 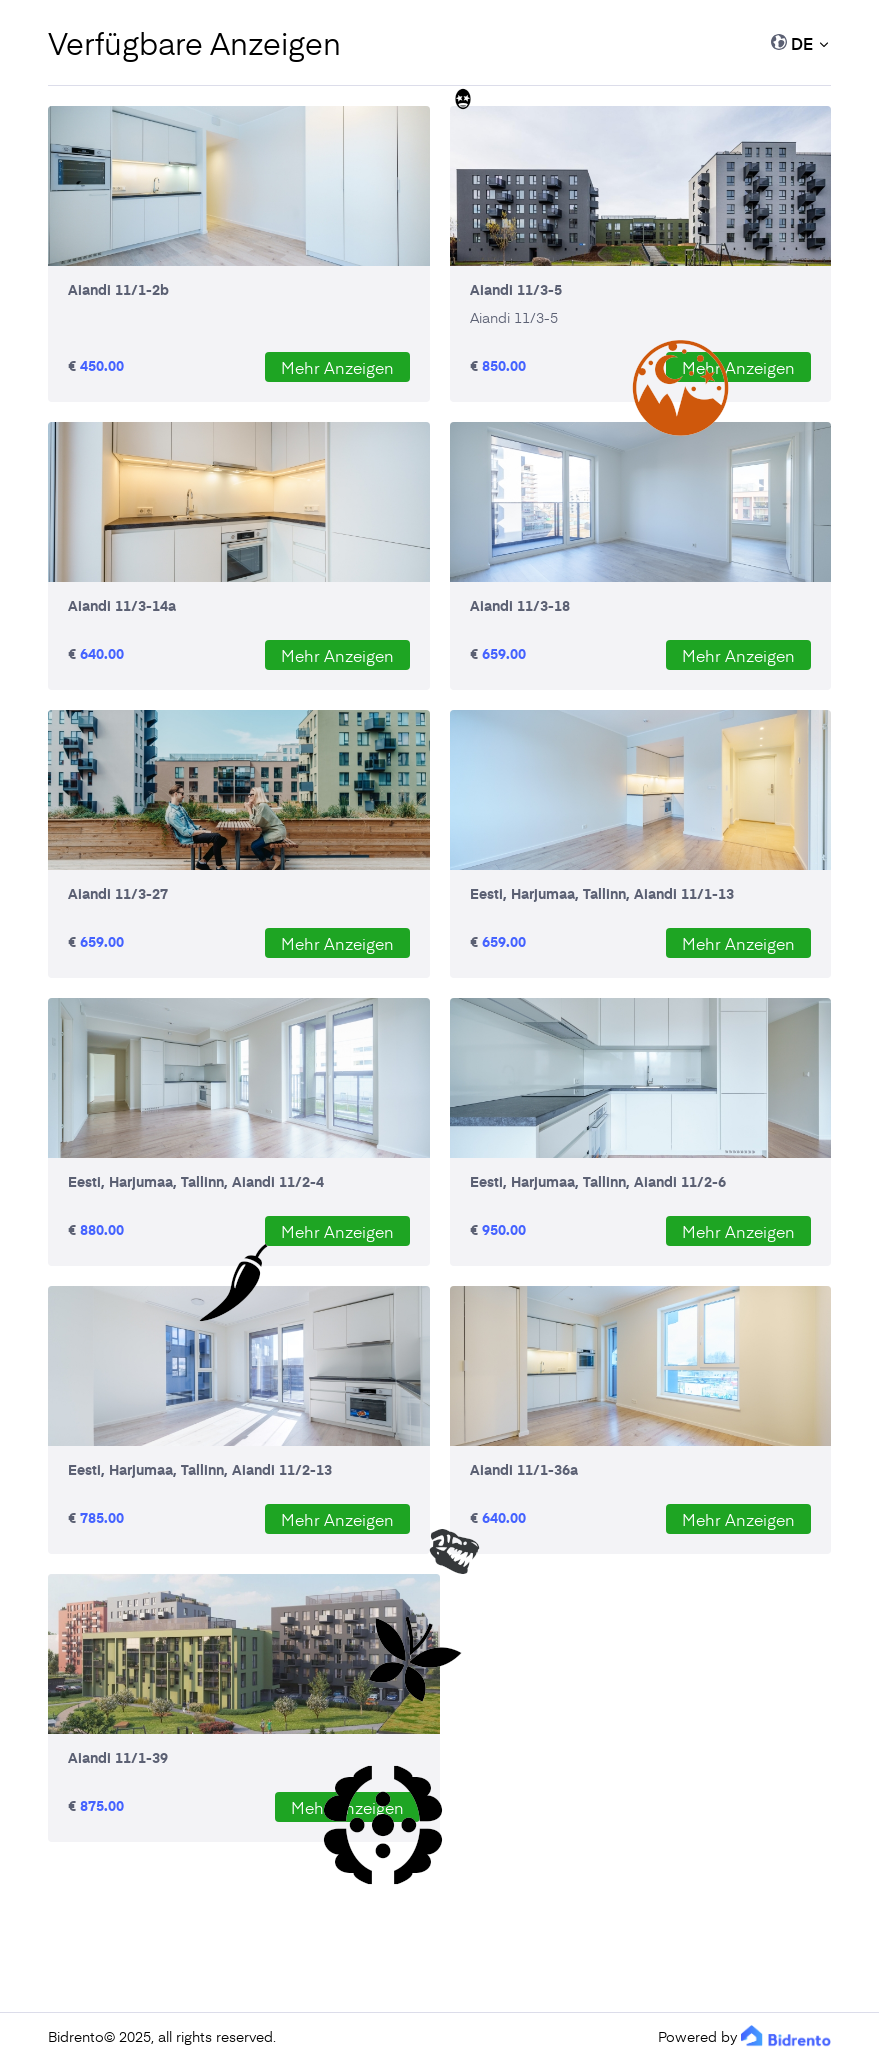 What do you see at coordinates (463, 99) in the screenshot?
I see `indicates an excited or amazed reaction` at bounding box center [463, 99].